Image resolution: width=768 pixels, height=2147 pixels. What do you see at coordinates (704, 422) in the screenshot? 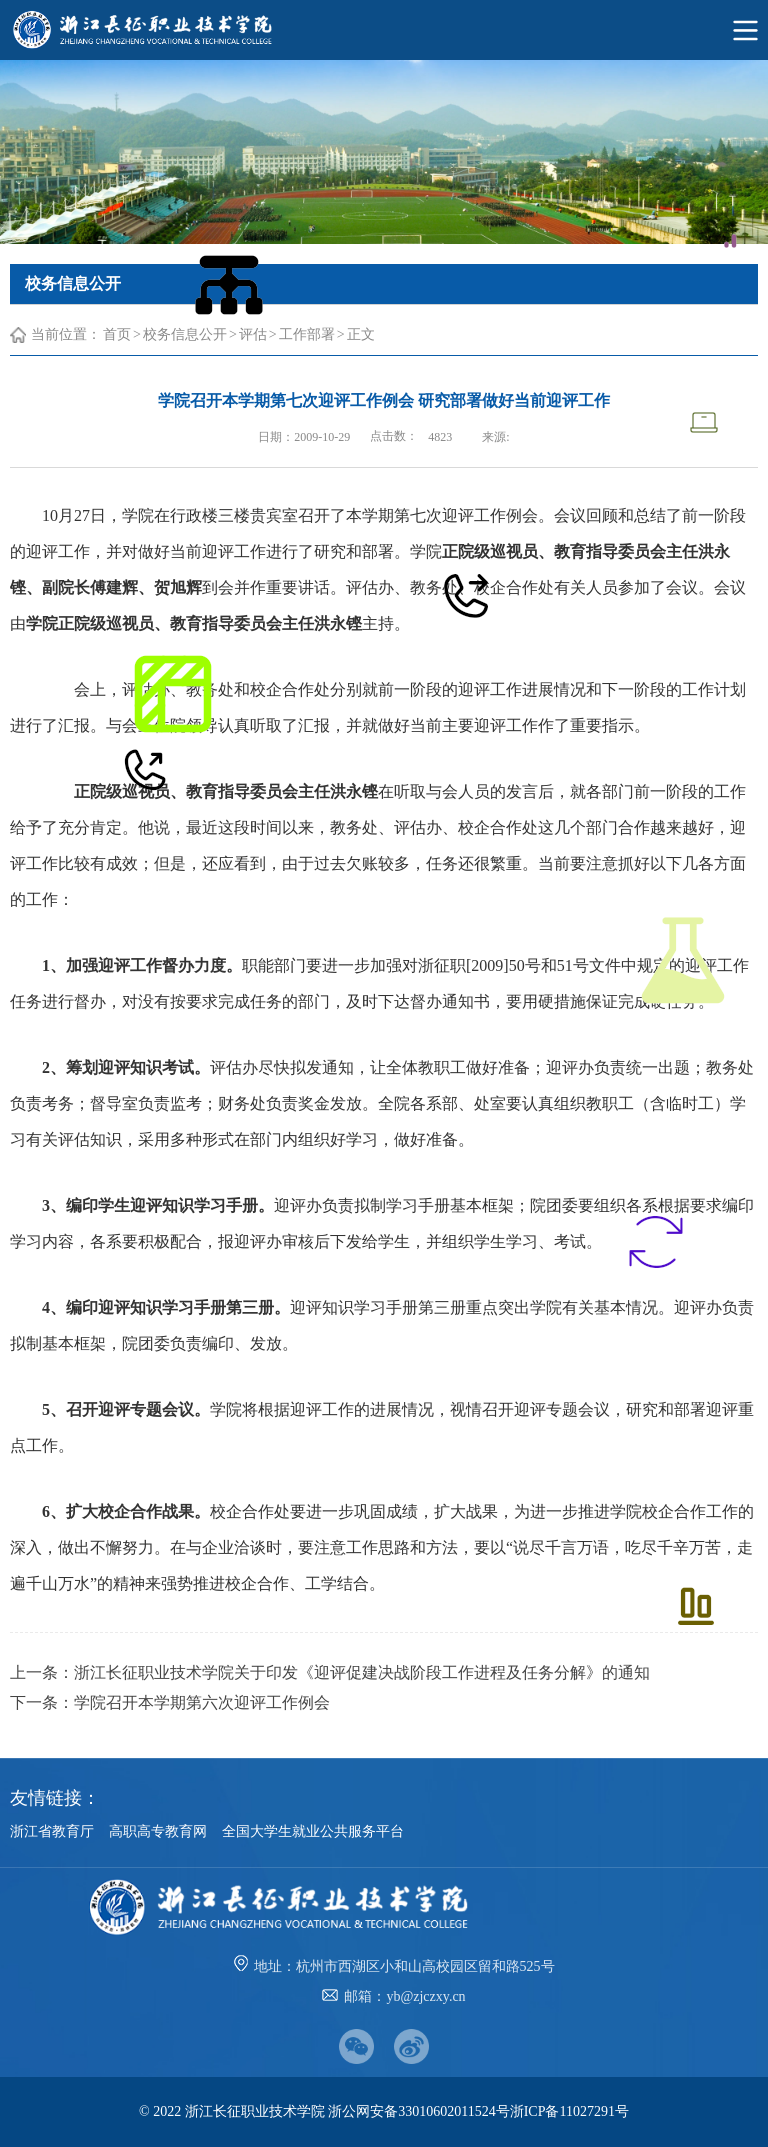
I see `switch to desktop or laptop view` at bounding box center [704, 422].